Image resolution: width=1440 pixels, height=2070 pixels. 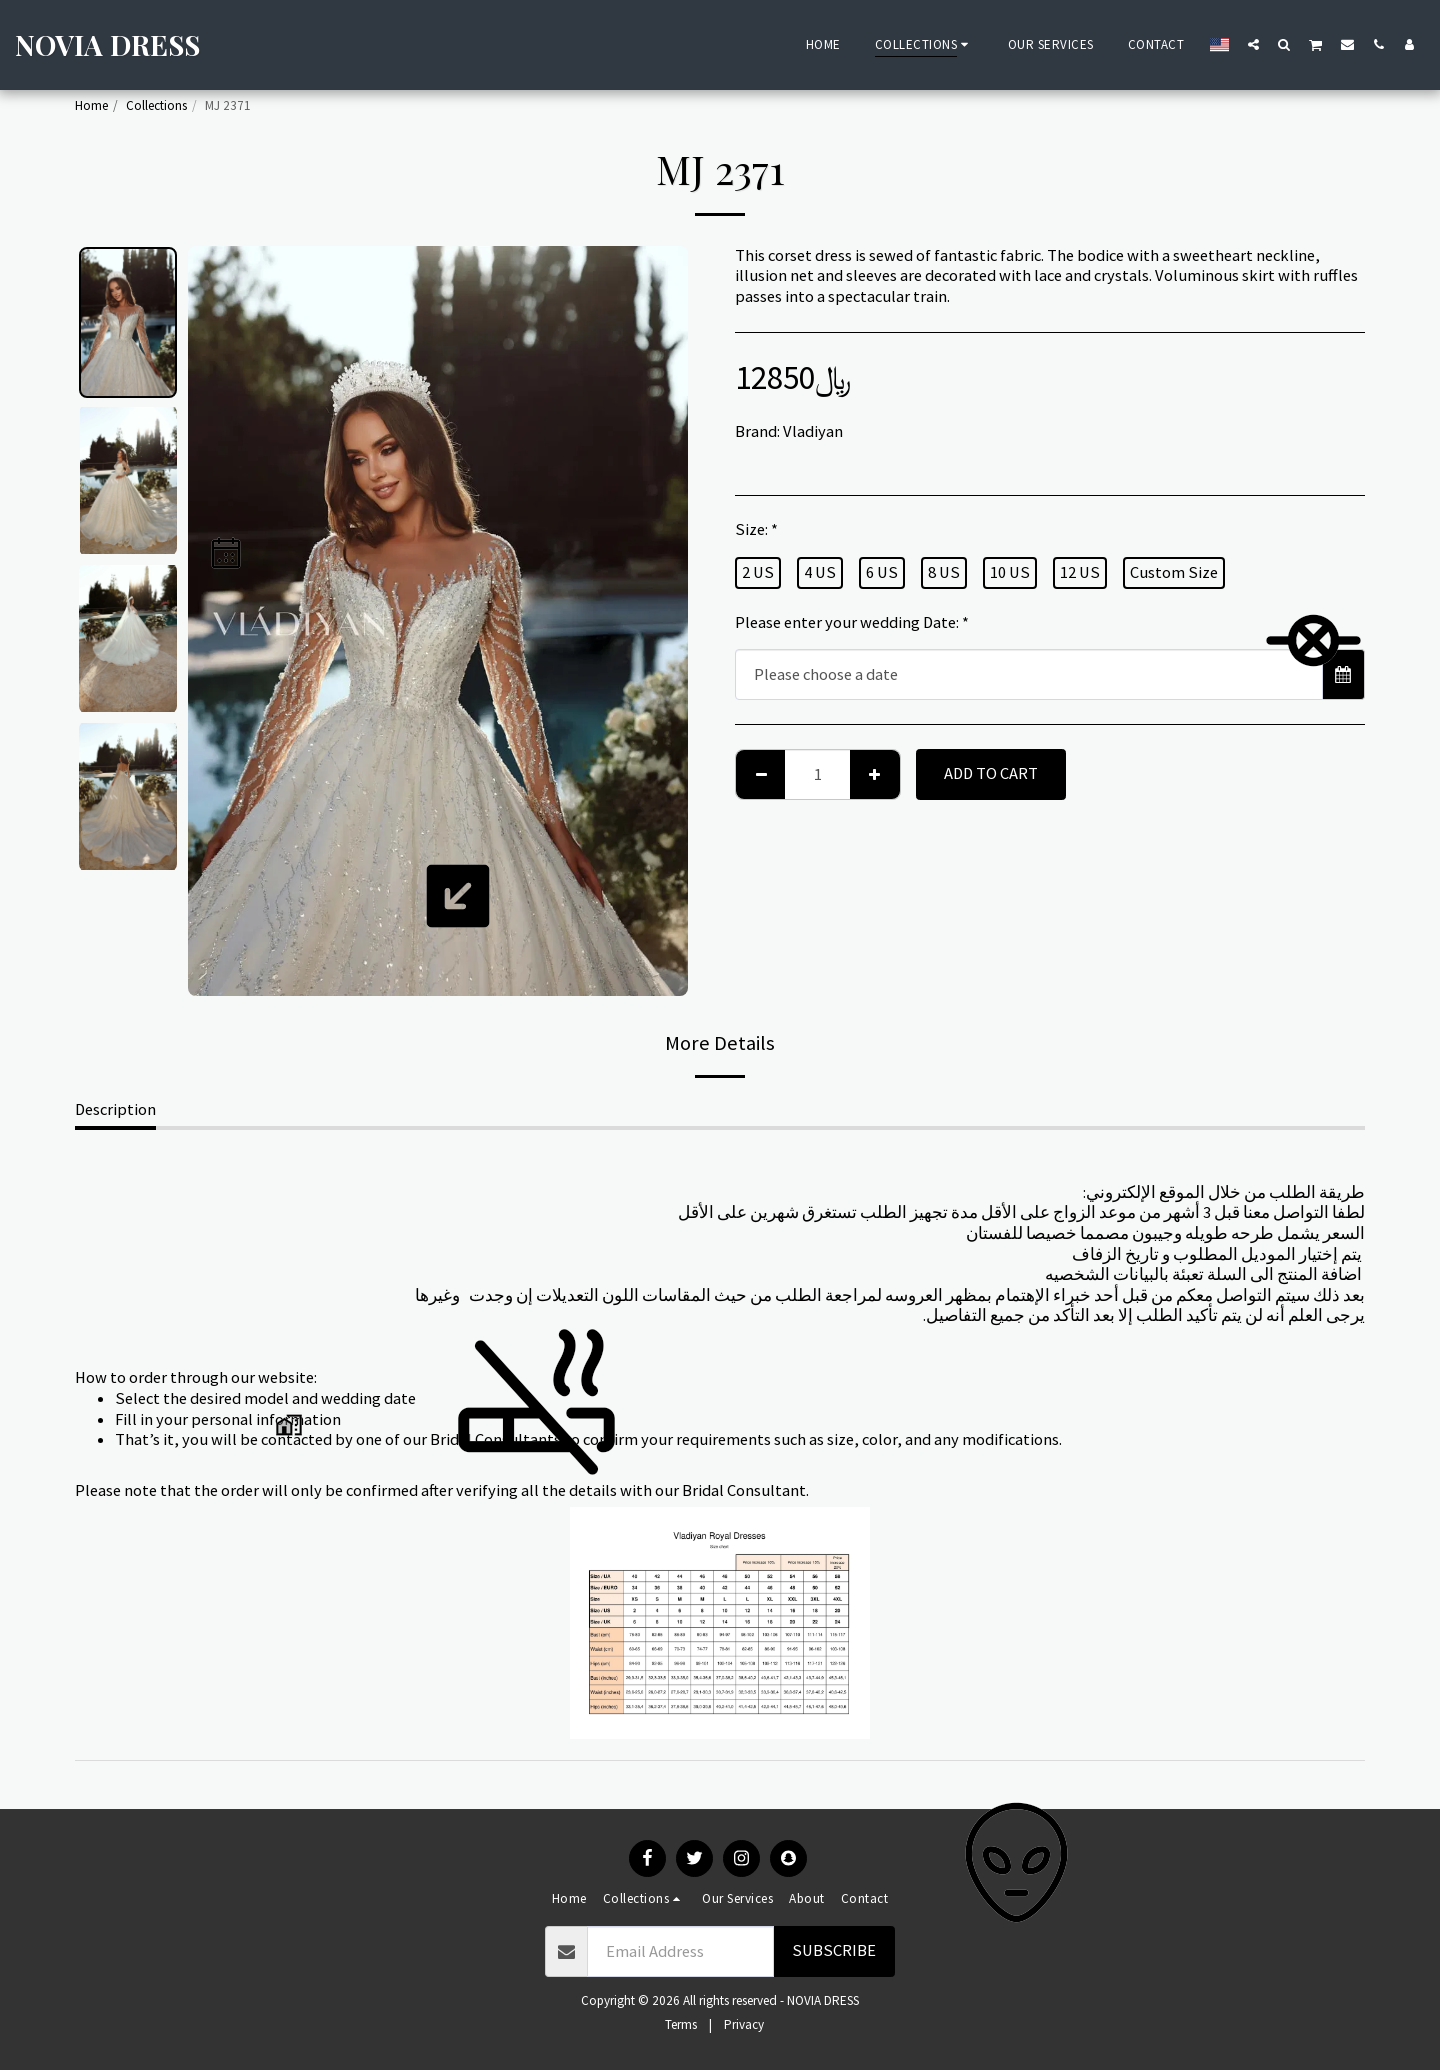 What do you see at coordinates (458, 896) in the screenshot?
I see `move content to bottom-left corner` at bounding box center [458, 896].